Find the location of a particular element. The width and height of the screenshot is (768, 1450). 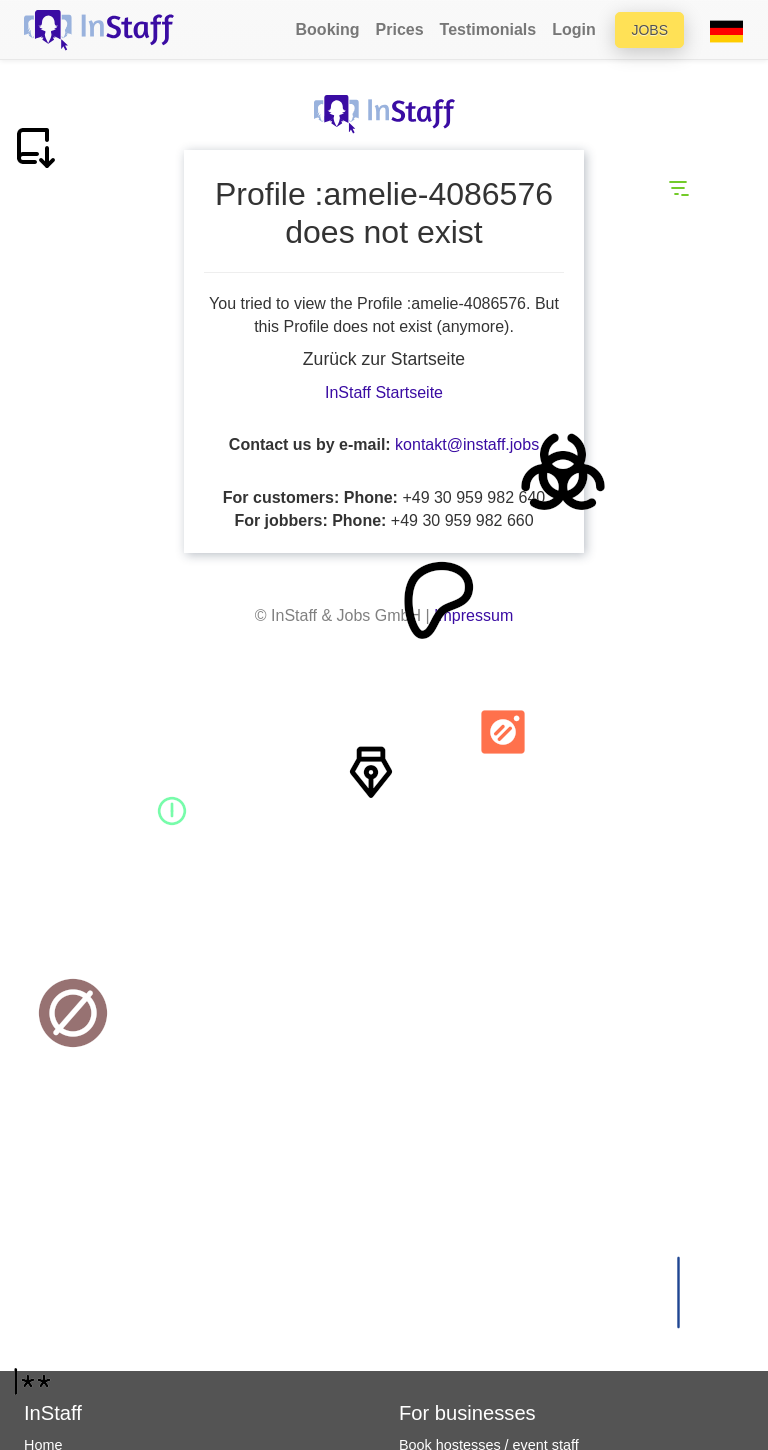

vertical divider separating UI elements is located at coordinates (678, 1292).